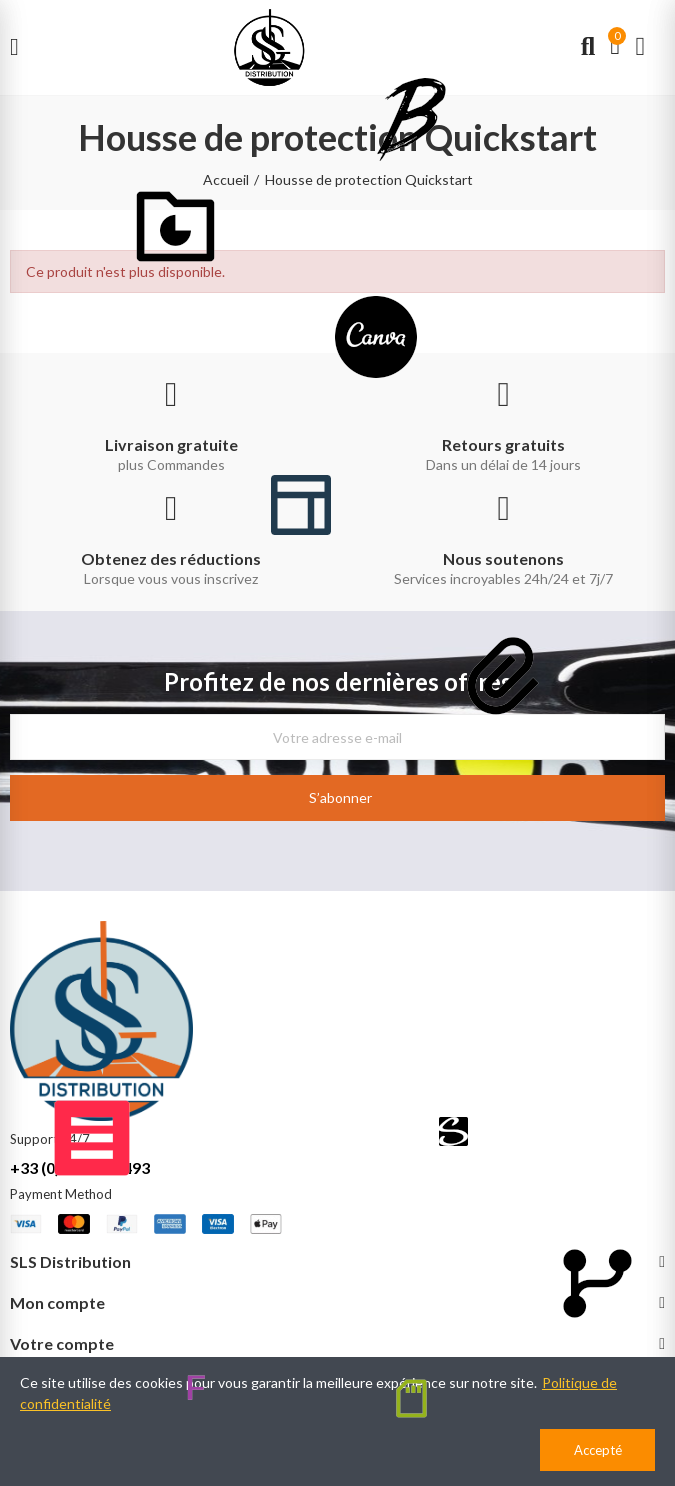 The height and width of the screenshot is (1486, 675). What do you see at coordinates (92, 1138) in the screenshot?
I see `switch to horizontal layout view` at bounding box center [92, 1138].